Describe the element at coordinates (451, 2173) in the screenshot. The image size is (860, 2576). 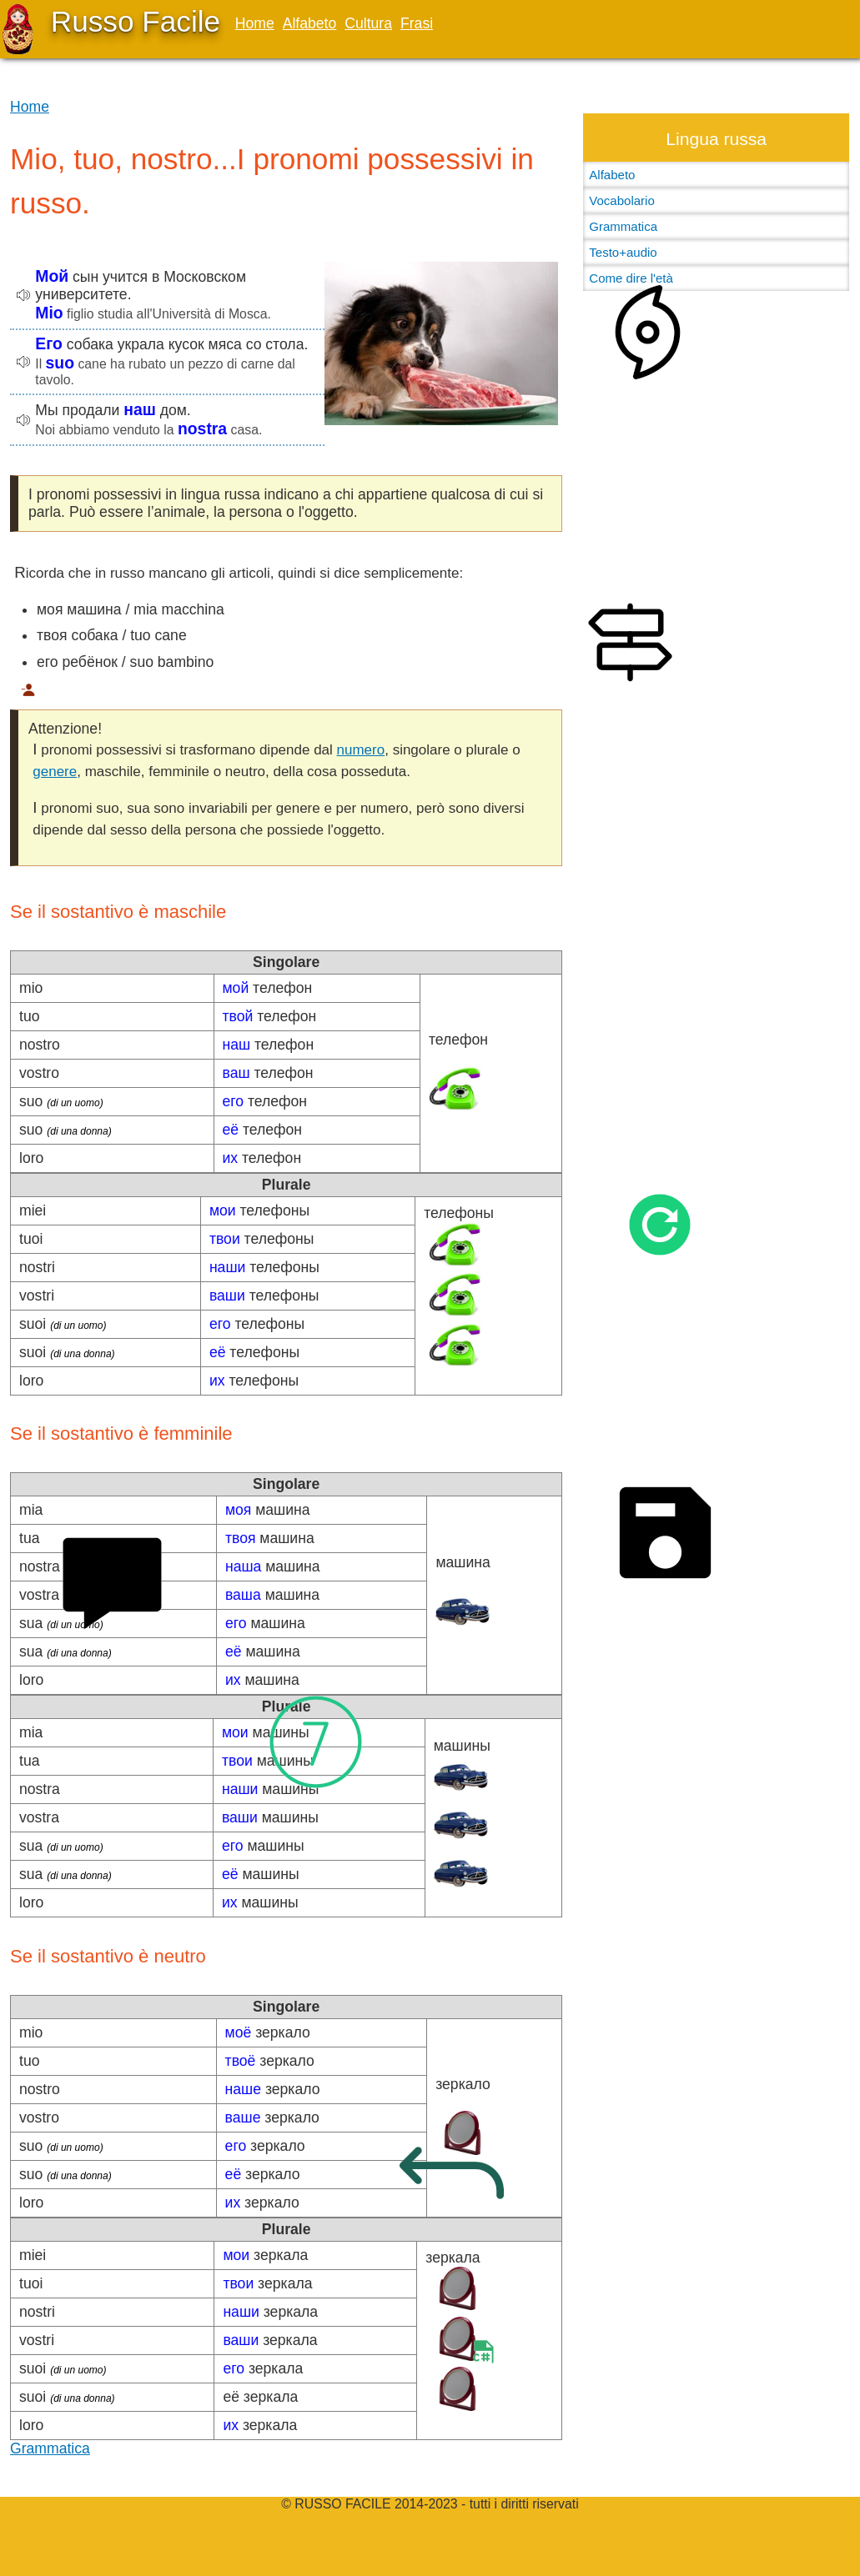
I see `go back to previous screen` at that location.